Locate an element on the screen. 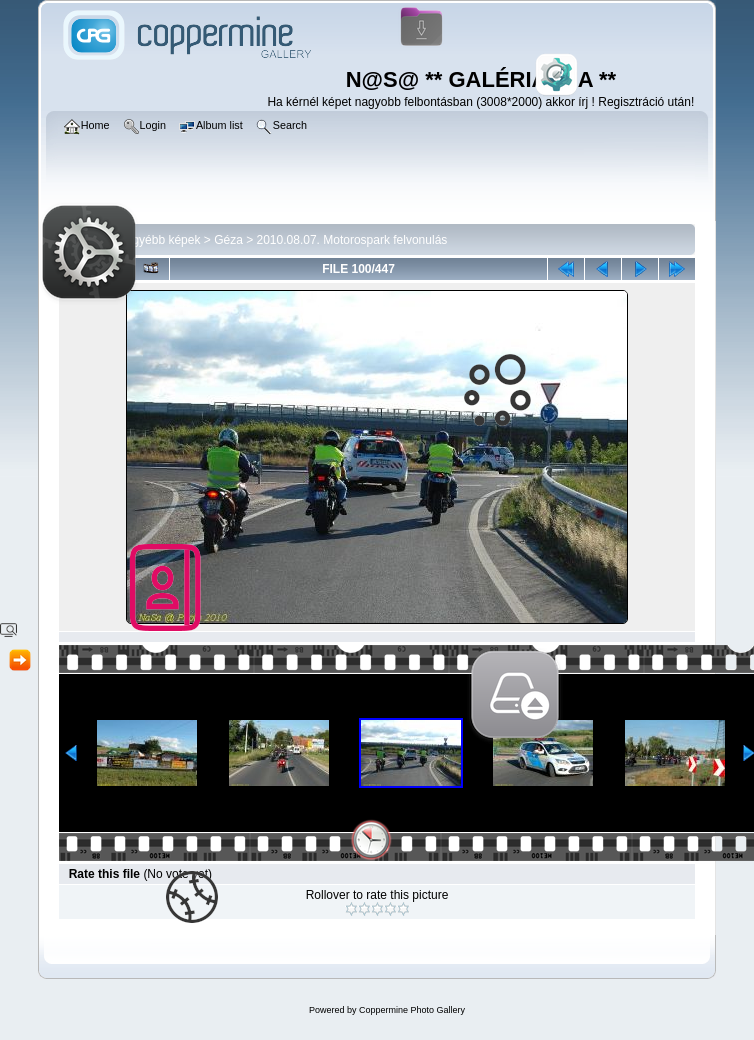 The height and width of the screenshot is (1040, 754). eject or safely remove external storage device is located at coordinates (515, 696).